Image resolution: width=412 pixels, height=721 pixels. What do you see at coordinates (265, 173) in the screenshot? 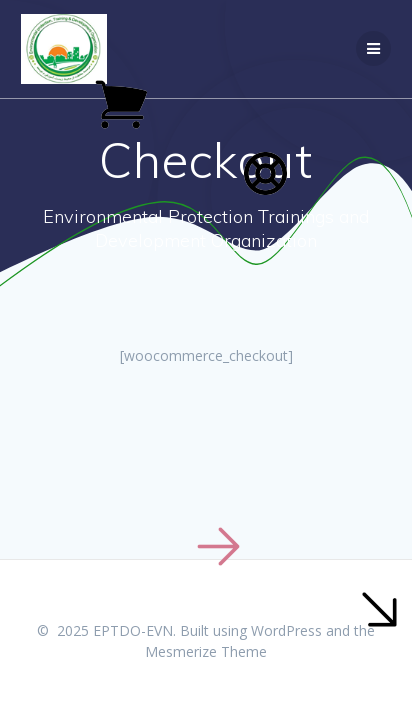
I see `access help or support resources` at bounding box center [265, 173].